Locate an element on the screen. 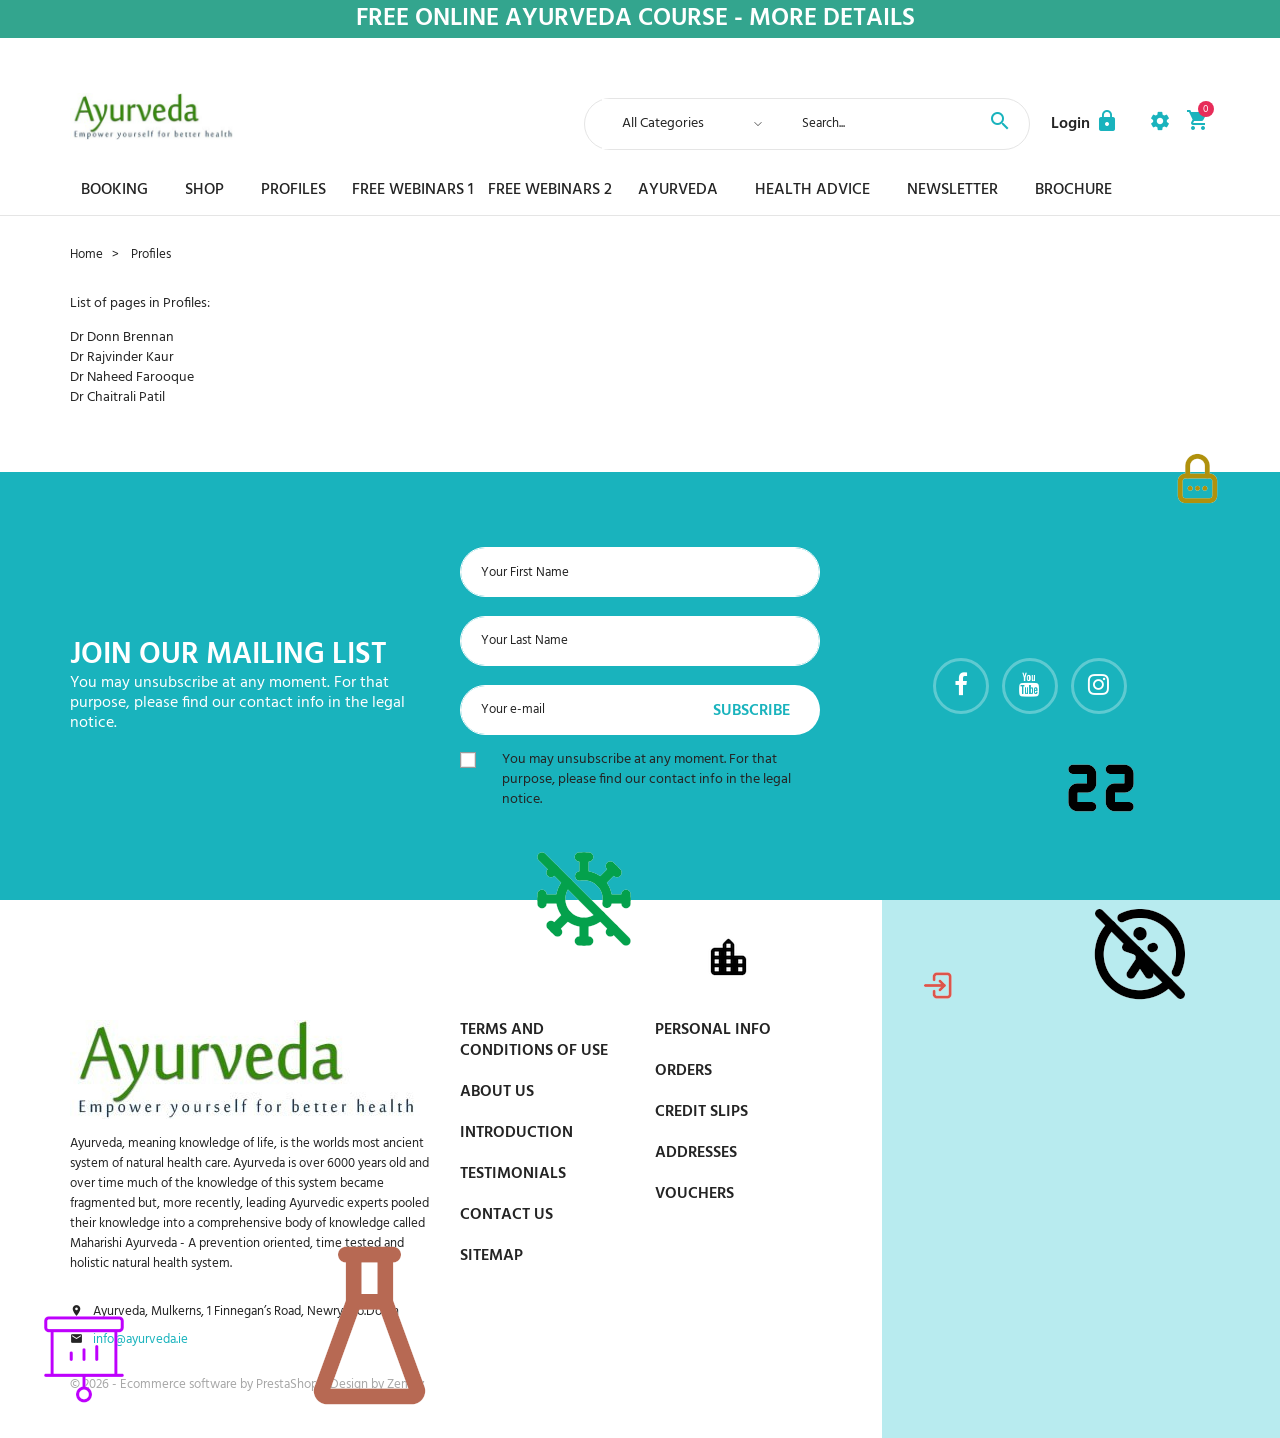 The height and width of the screenshot is (1438, 1280). view city or urban locations is located at coordinates (728, 957).